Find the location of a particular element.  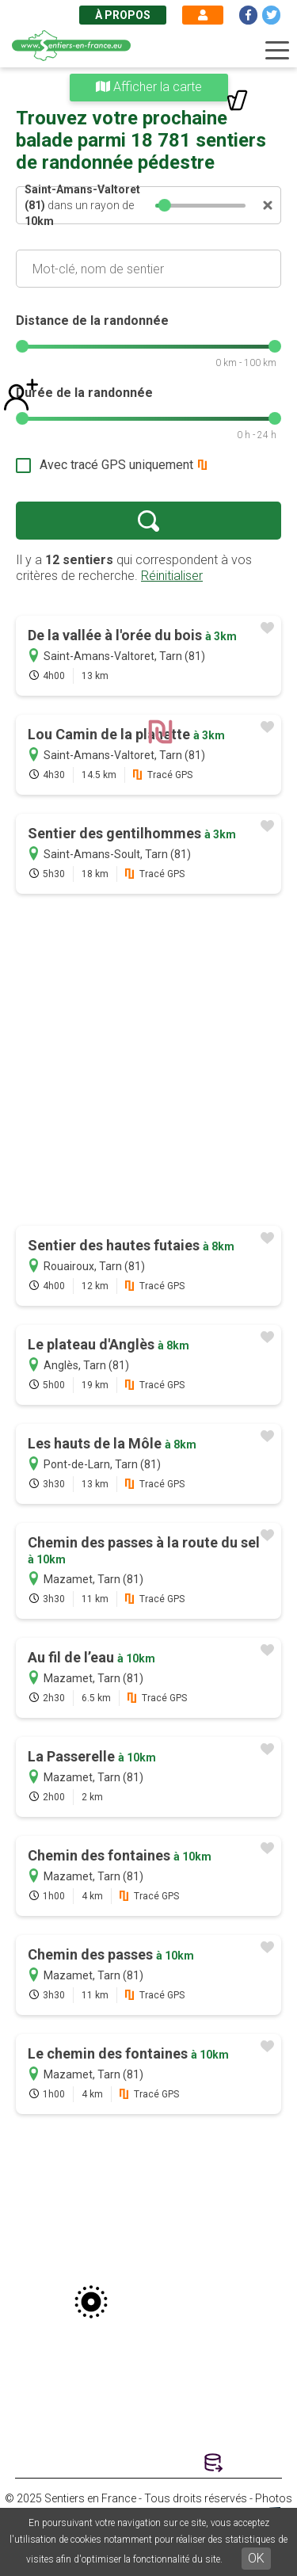

add a new user or contact is located at coordinates (21, 395).